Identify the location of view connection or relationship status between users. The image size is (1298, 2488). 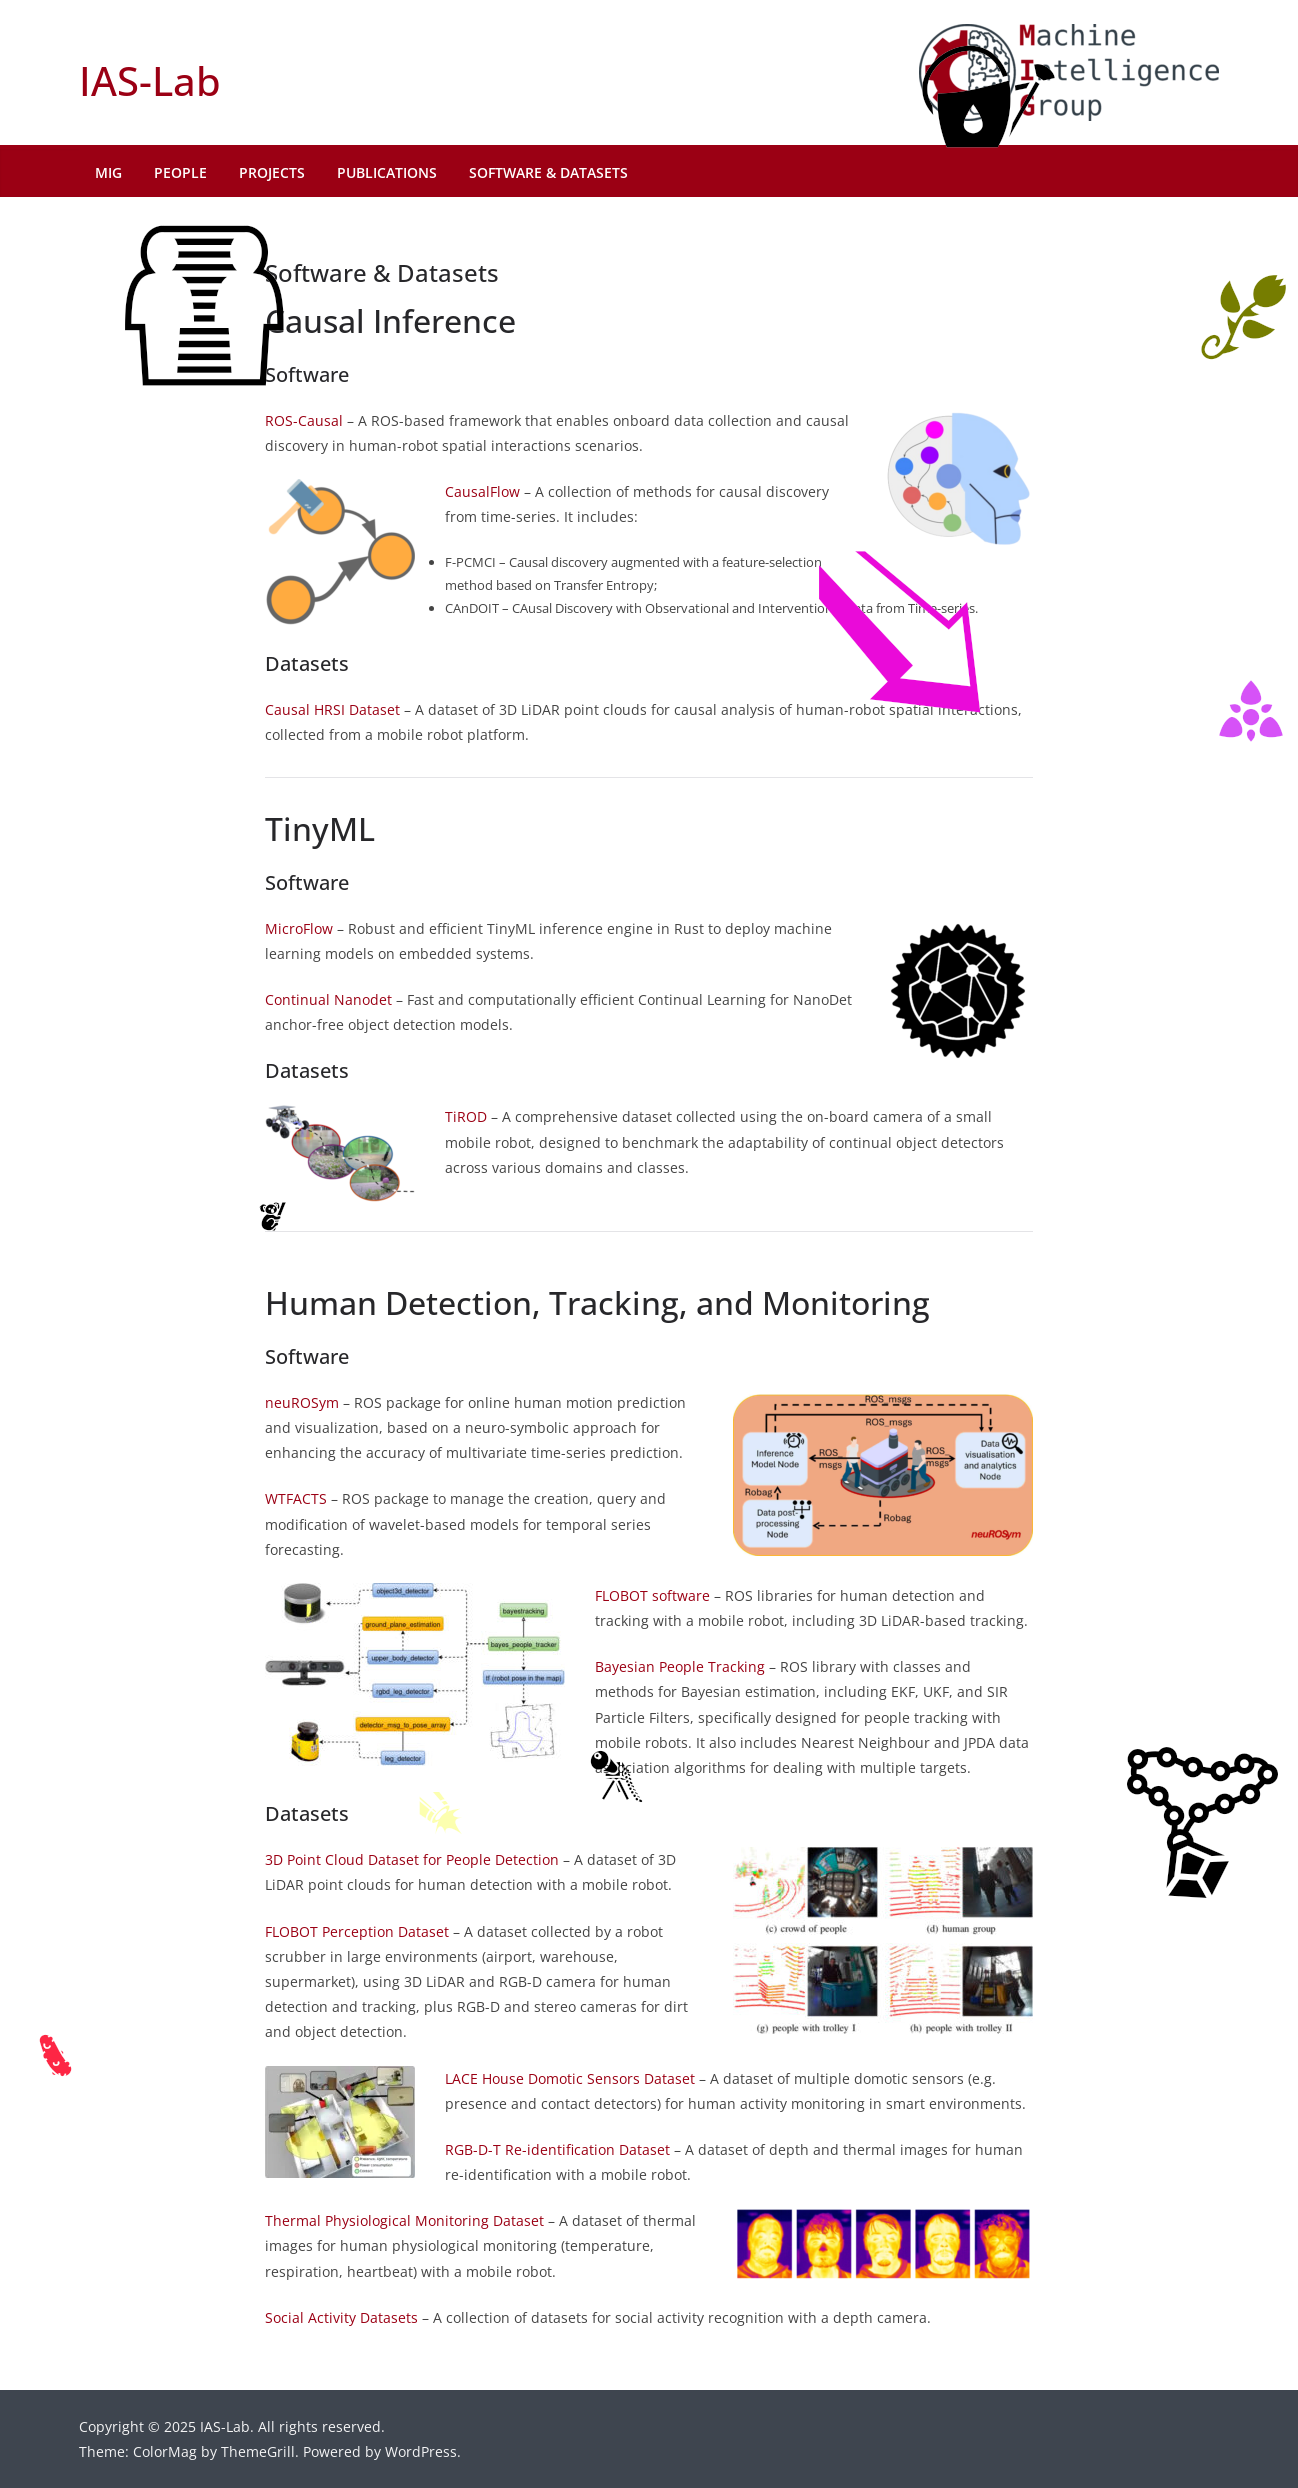
(203, 304).